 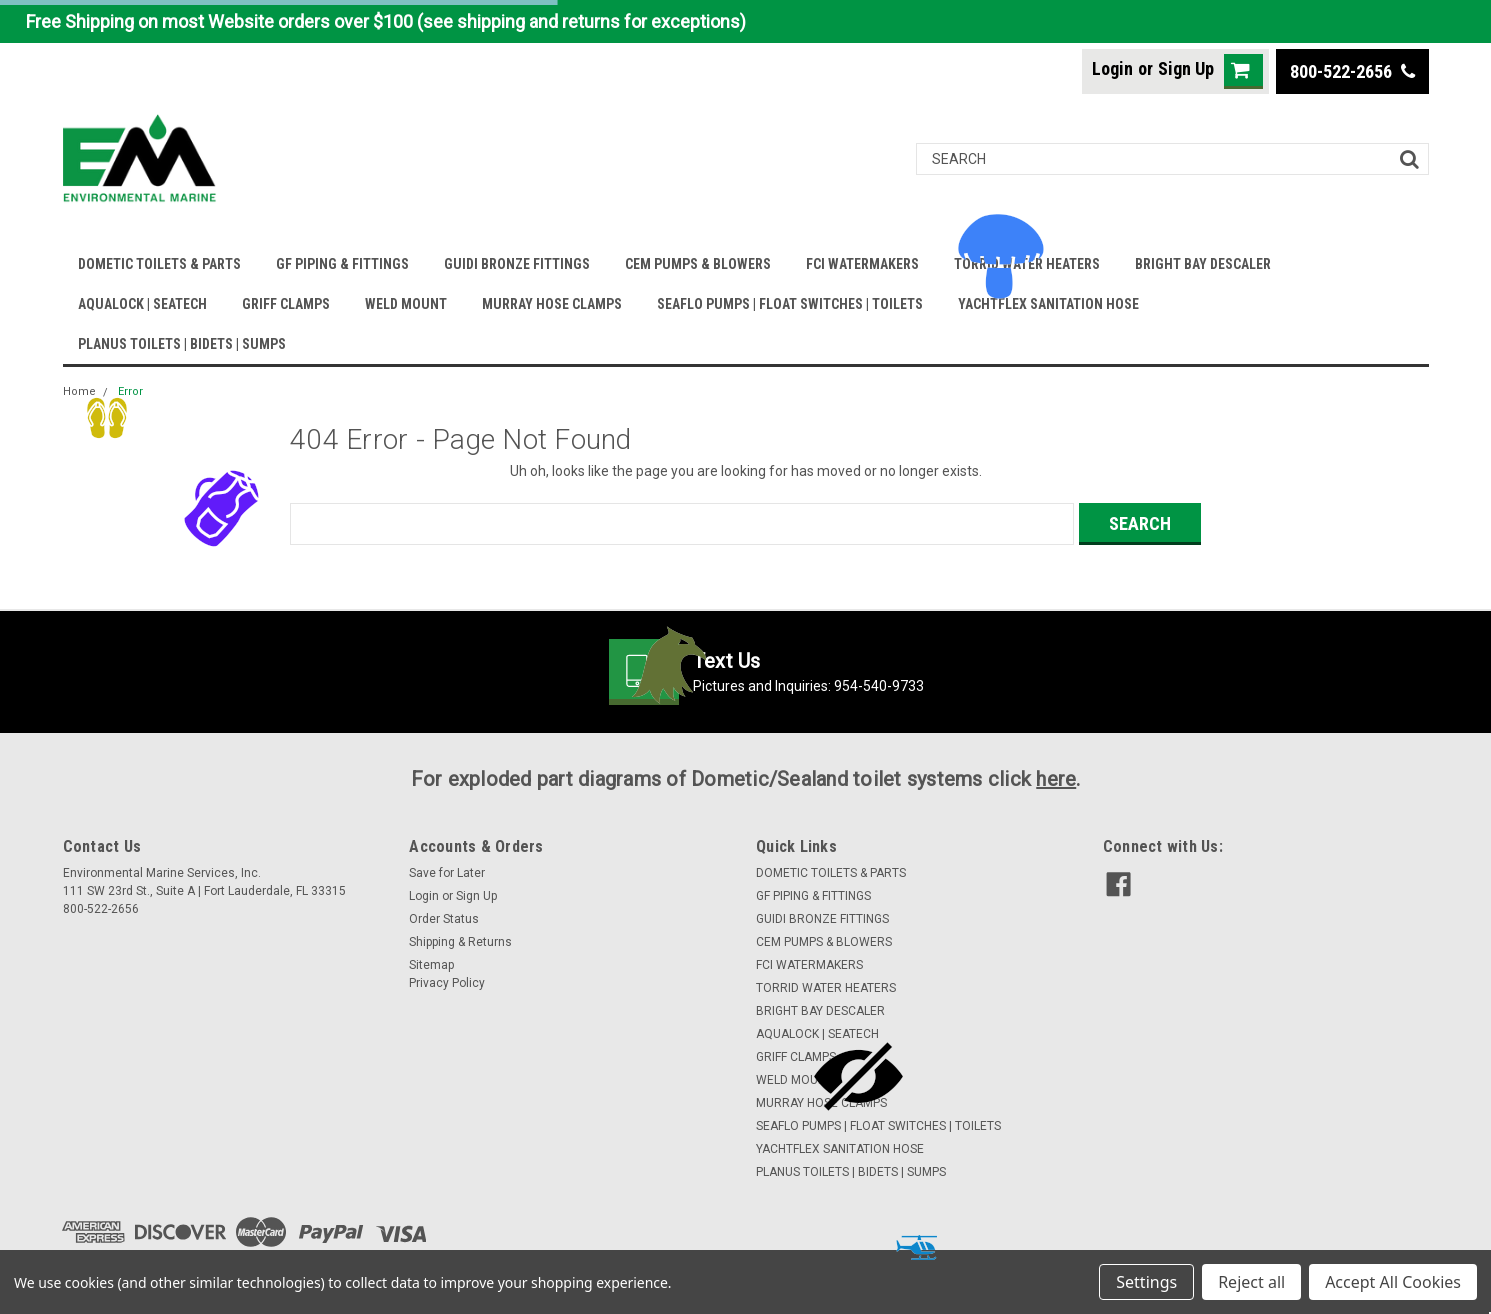 I want to click on select eagle as your team mascot or avatar, so click(x=669, y=665).